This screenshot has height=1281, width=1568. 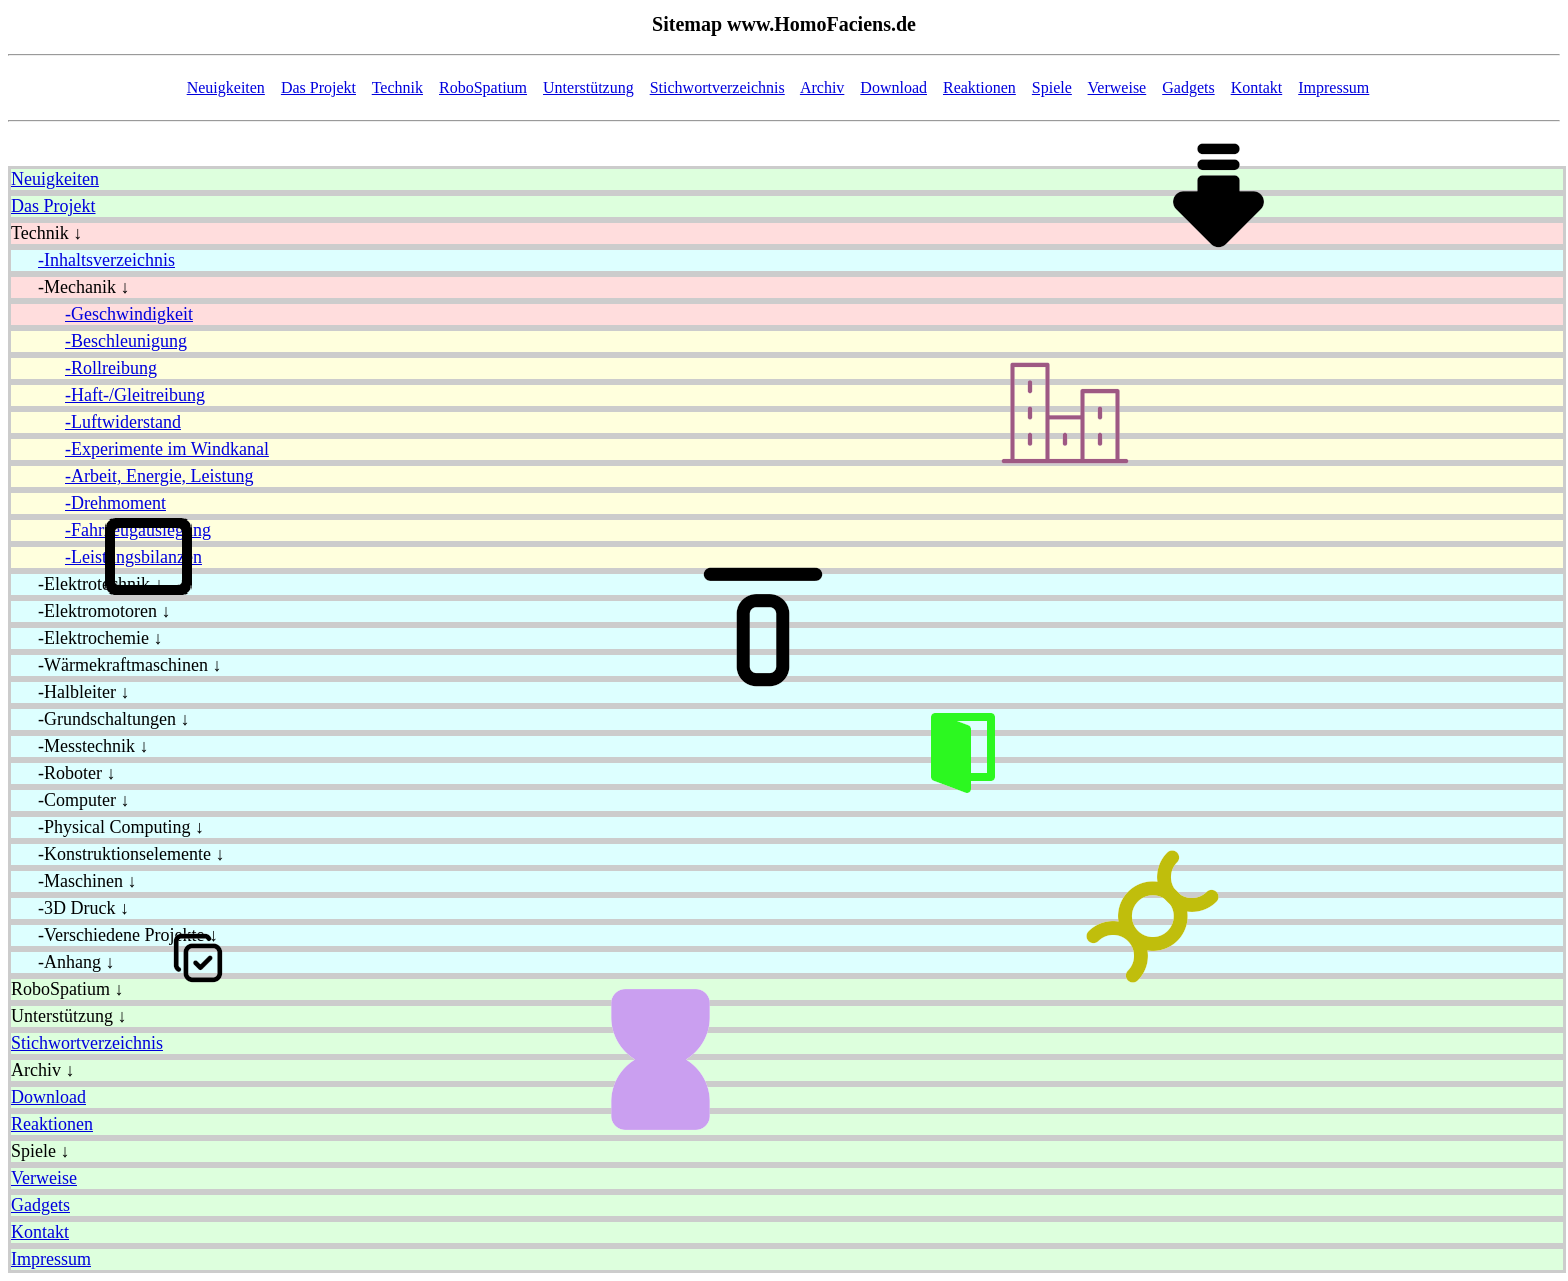 What do you see at coordinates (1065, 413) in the screenshot?
I see `view city or urban locations` at bounding box center [1065, 413].